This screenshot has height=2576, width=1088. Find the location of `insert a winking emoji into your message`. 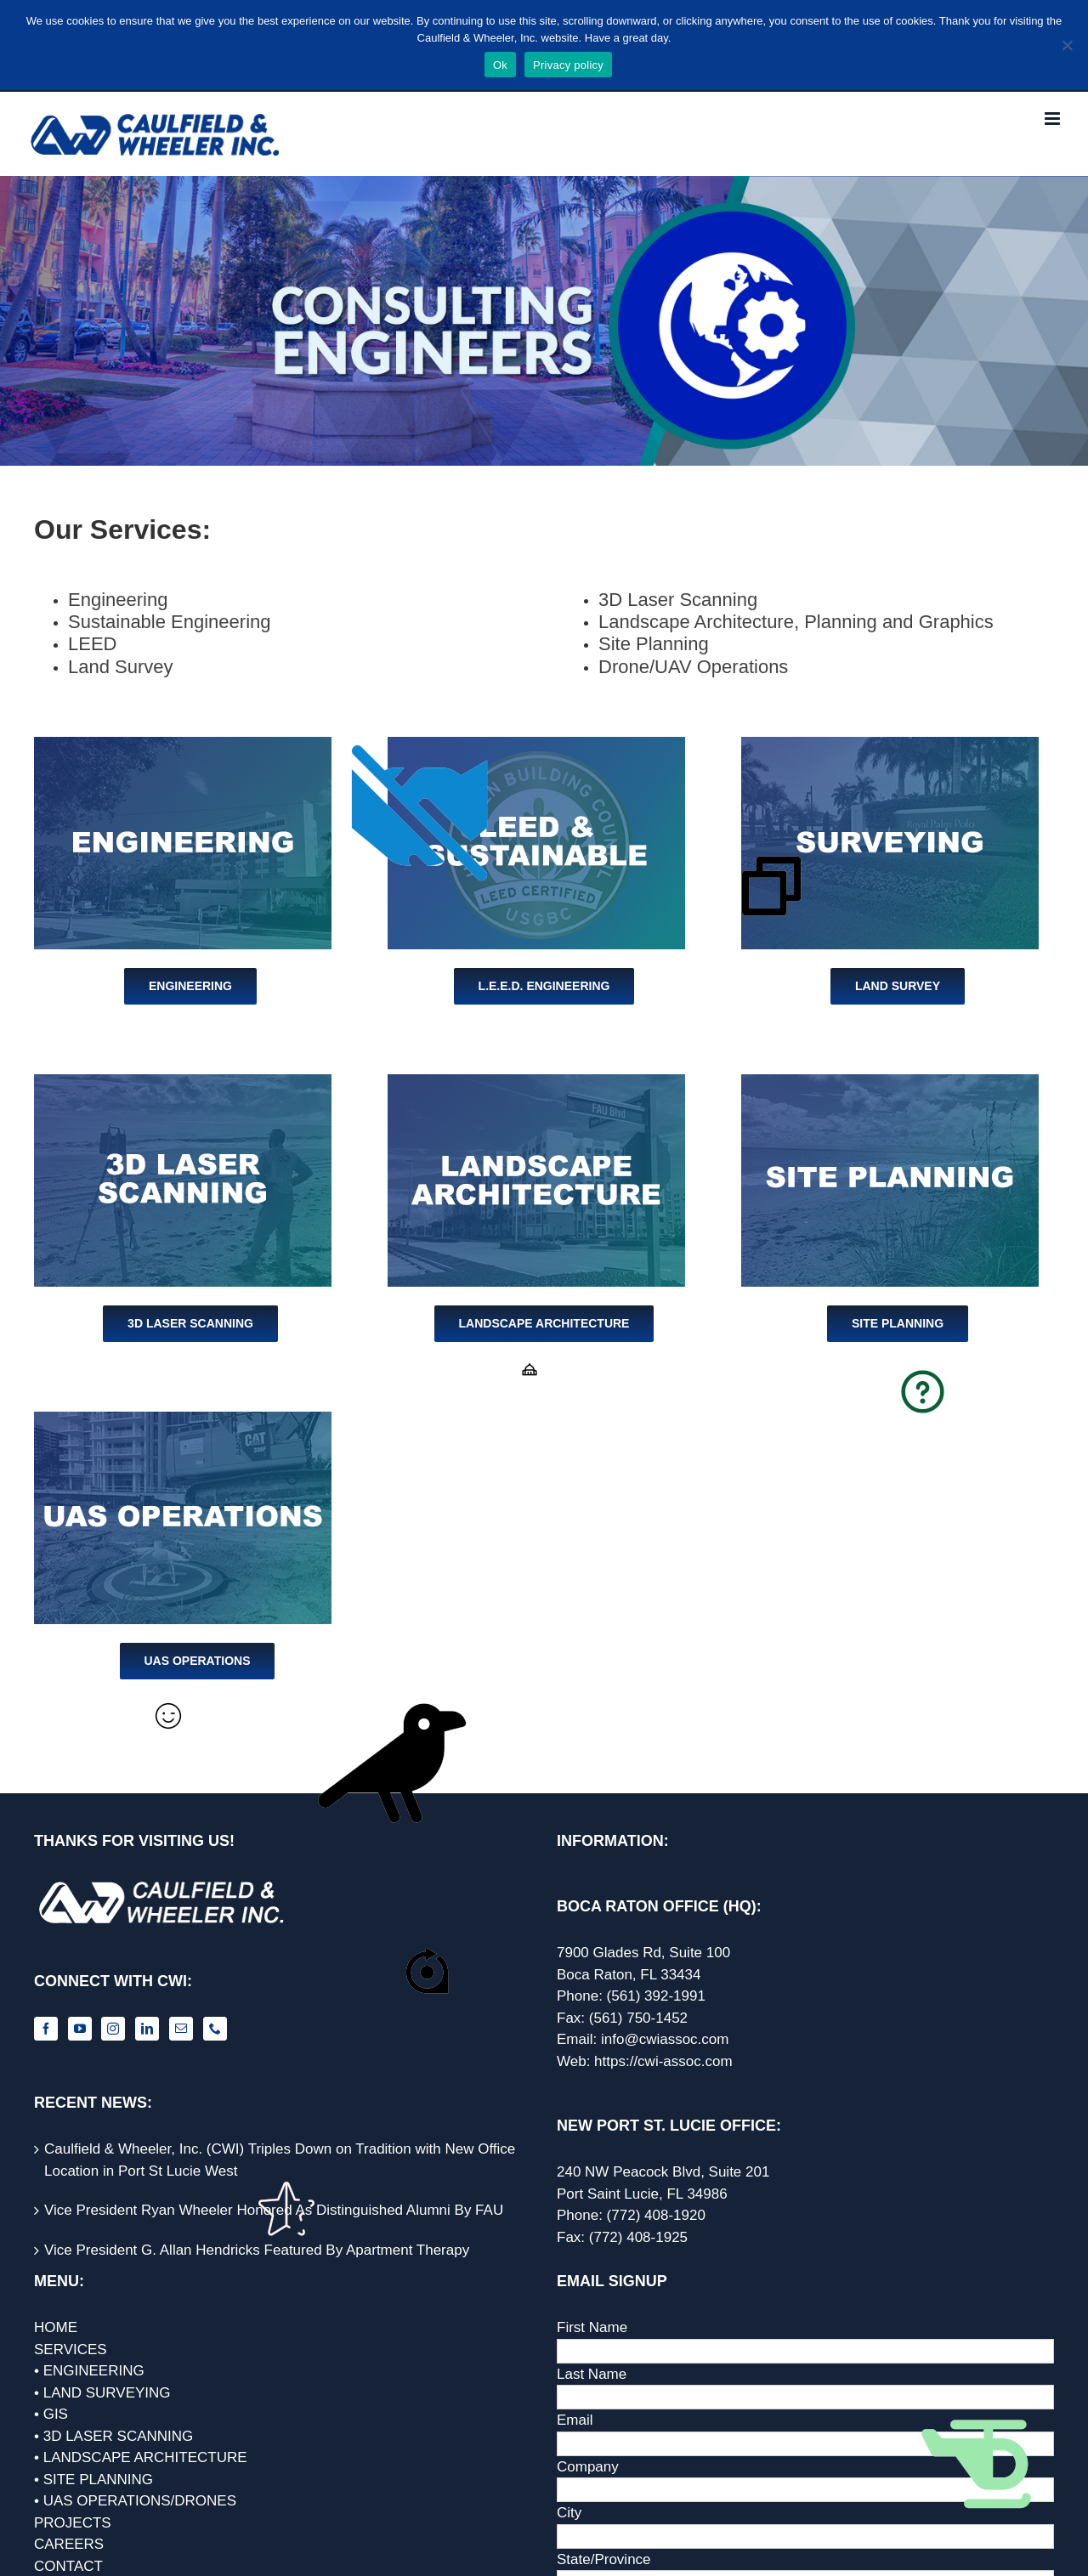

insert a winking emoji into your message is located at coordinates (168, 1716).